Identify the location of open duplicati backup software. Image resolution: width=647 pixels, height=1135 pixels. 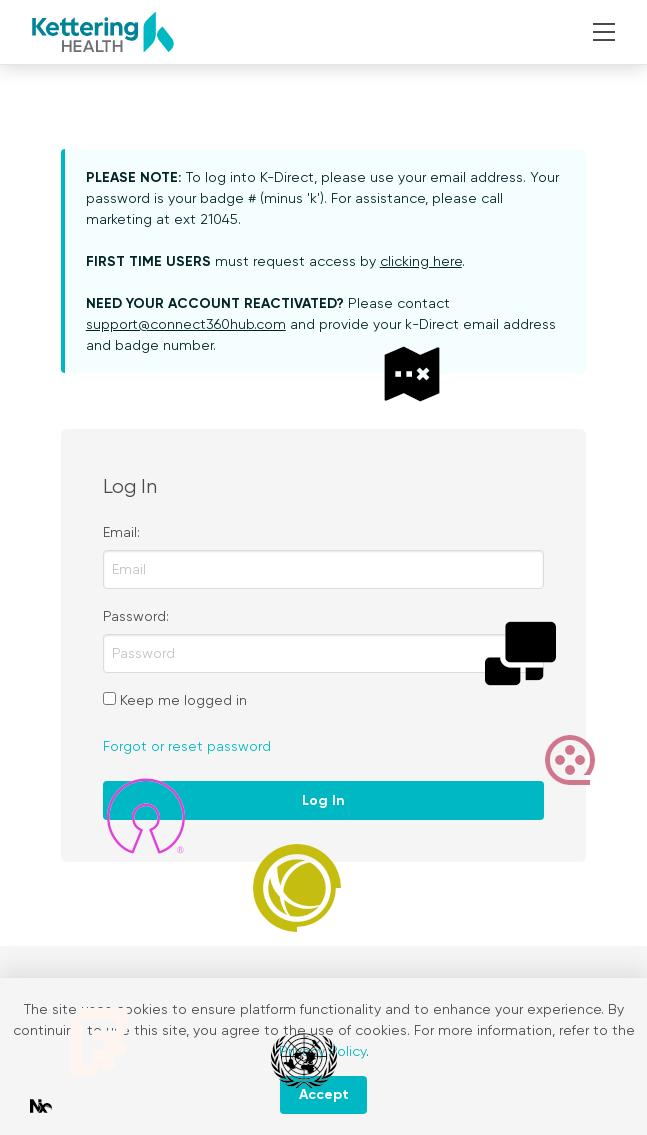
(520, 653).